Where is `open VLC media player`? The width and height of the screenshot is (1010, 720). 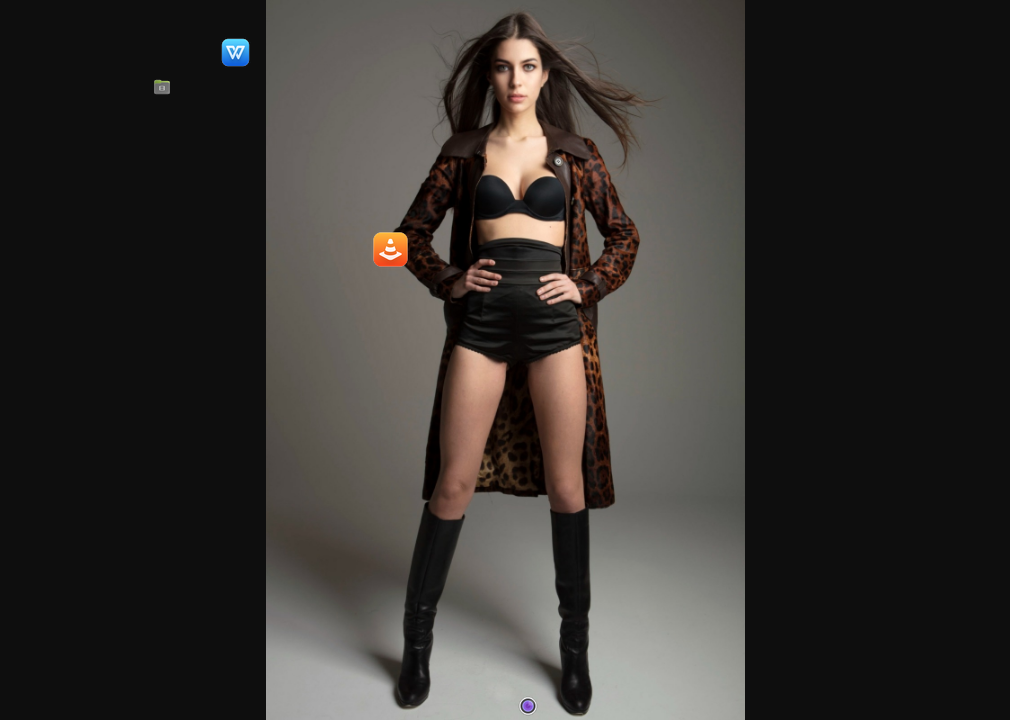 open VLC media player is located at coordinates (390, 249).